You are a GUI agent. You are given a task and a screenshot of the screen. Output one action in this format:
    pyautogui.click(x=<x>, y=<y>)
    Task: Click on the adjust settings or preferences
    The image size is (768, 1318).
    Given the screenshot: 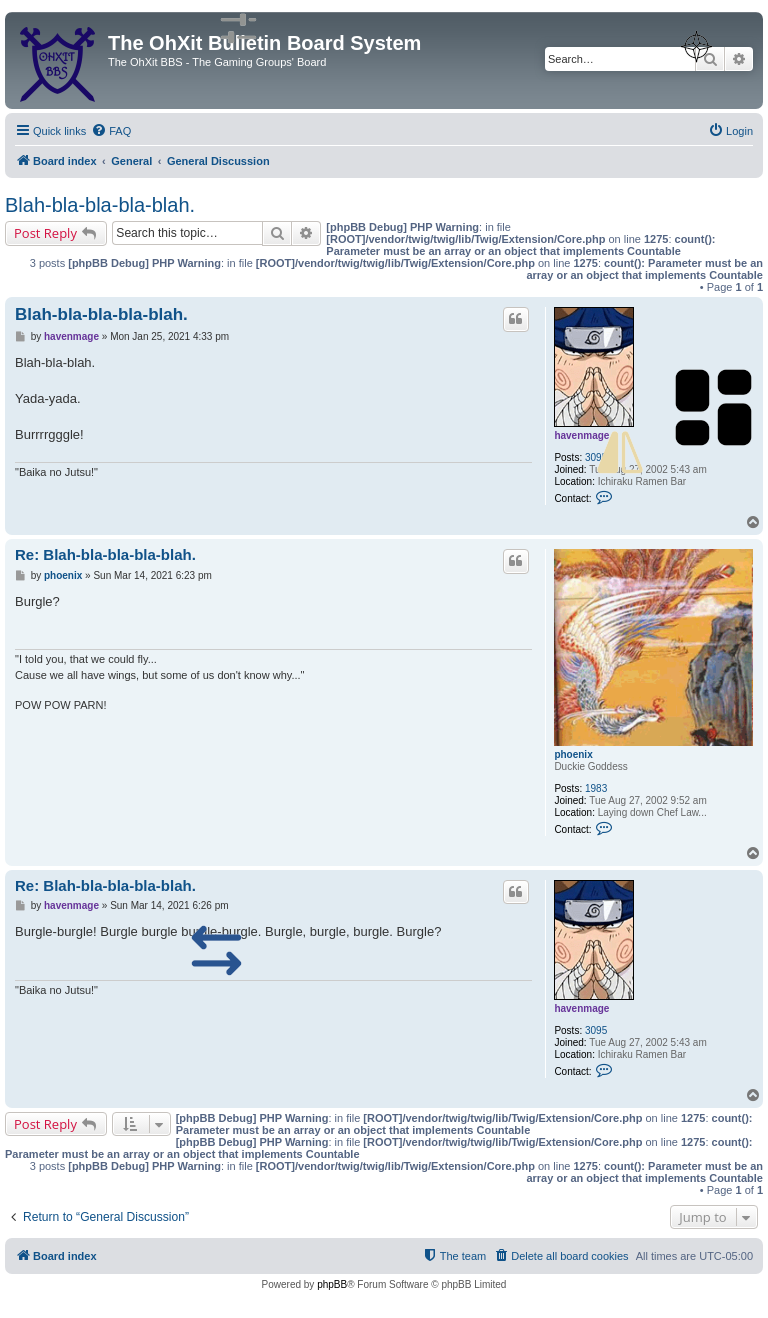 What is the action you would take?
    pyautogui.click(x=238, y=28)
    